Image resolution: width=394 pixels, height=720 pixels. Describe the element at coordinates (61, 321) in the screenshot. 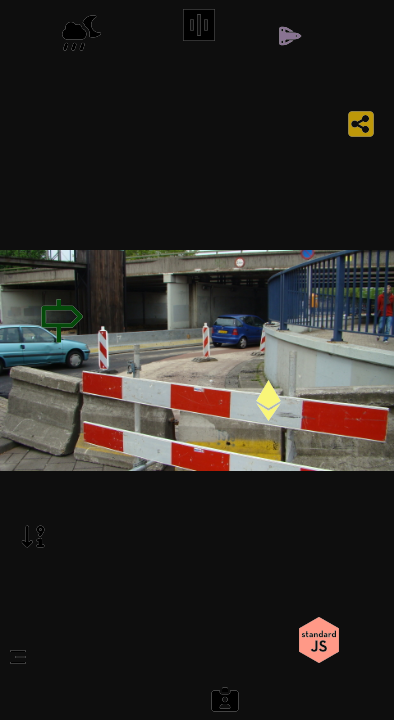

I see `get directions or navigate to a destination` at that location.